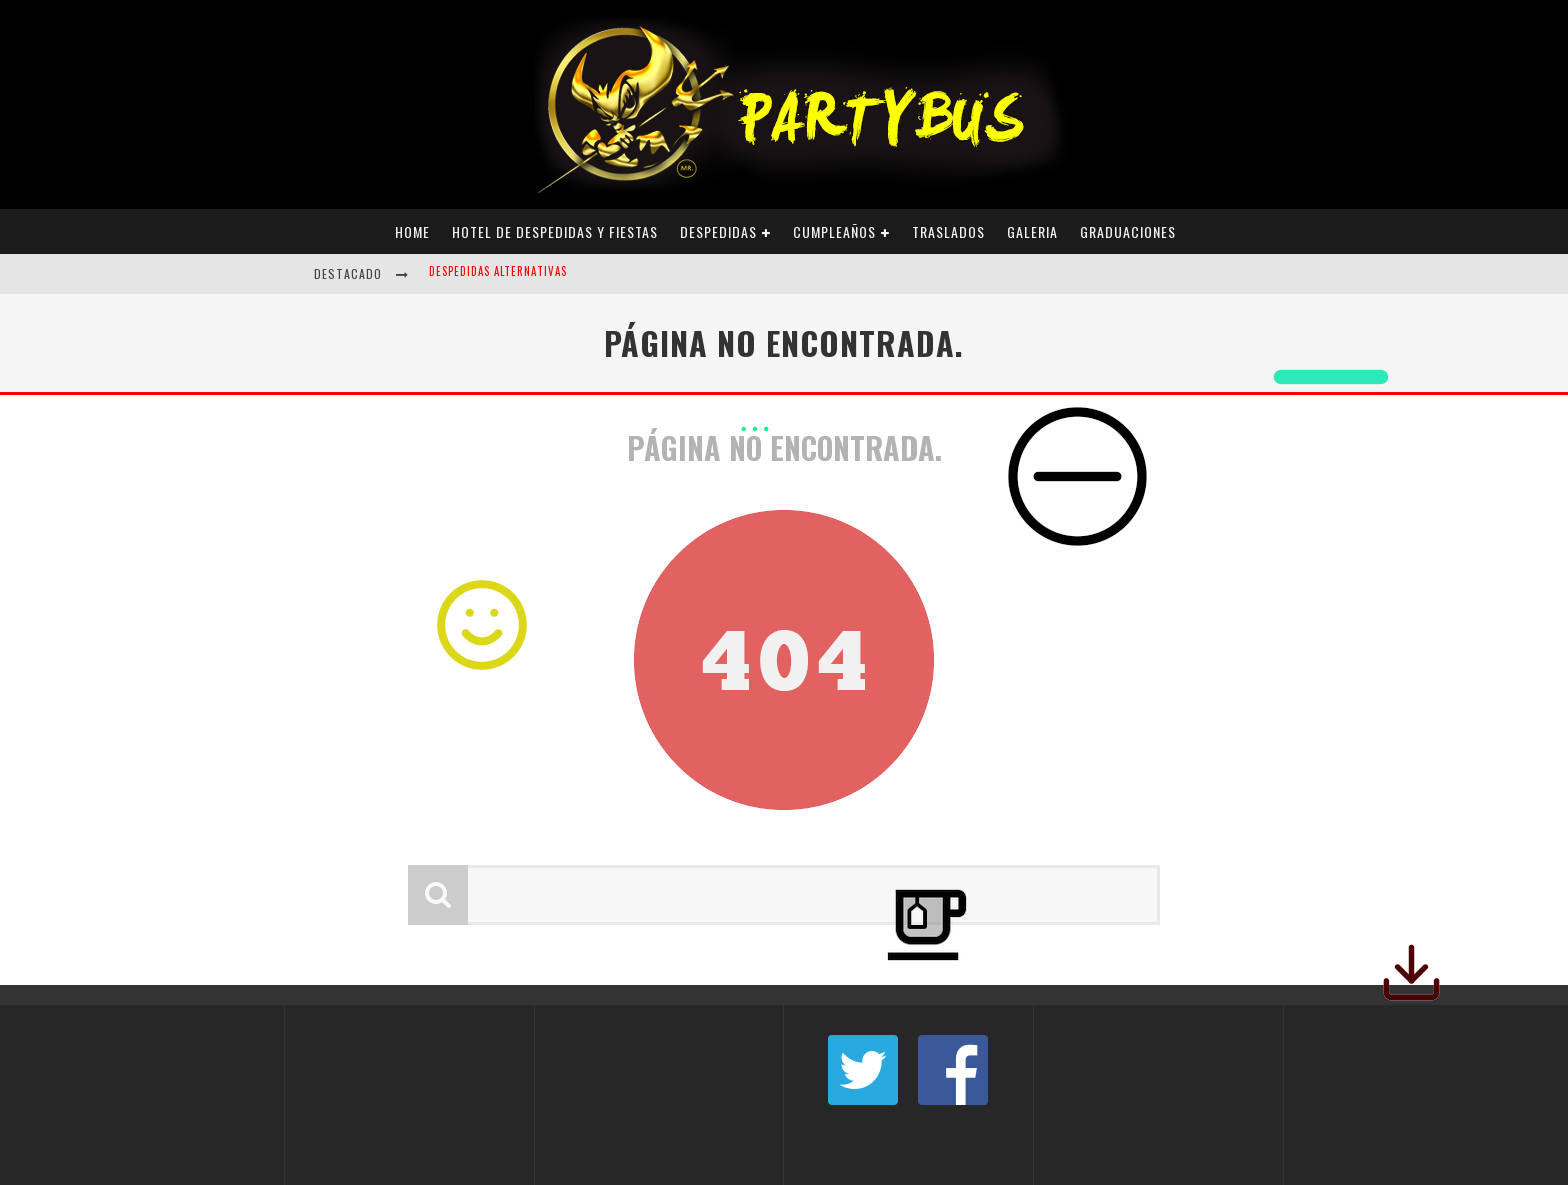 This screenshot has height=1185, width=1568. Describe the element at coordinates (927, 925) in the screenshot. I see `access food and beverage emoji category` at that location.